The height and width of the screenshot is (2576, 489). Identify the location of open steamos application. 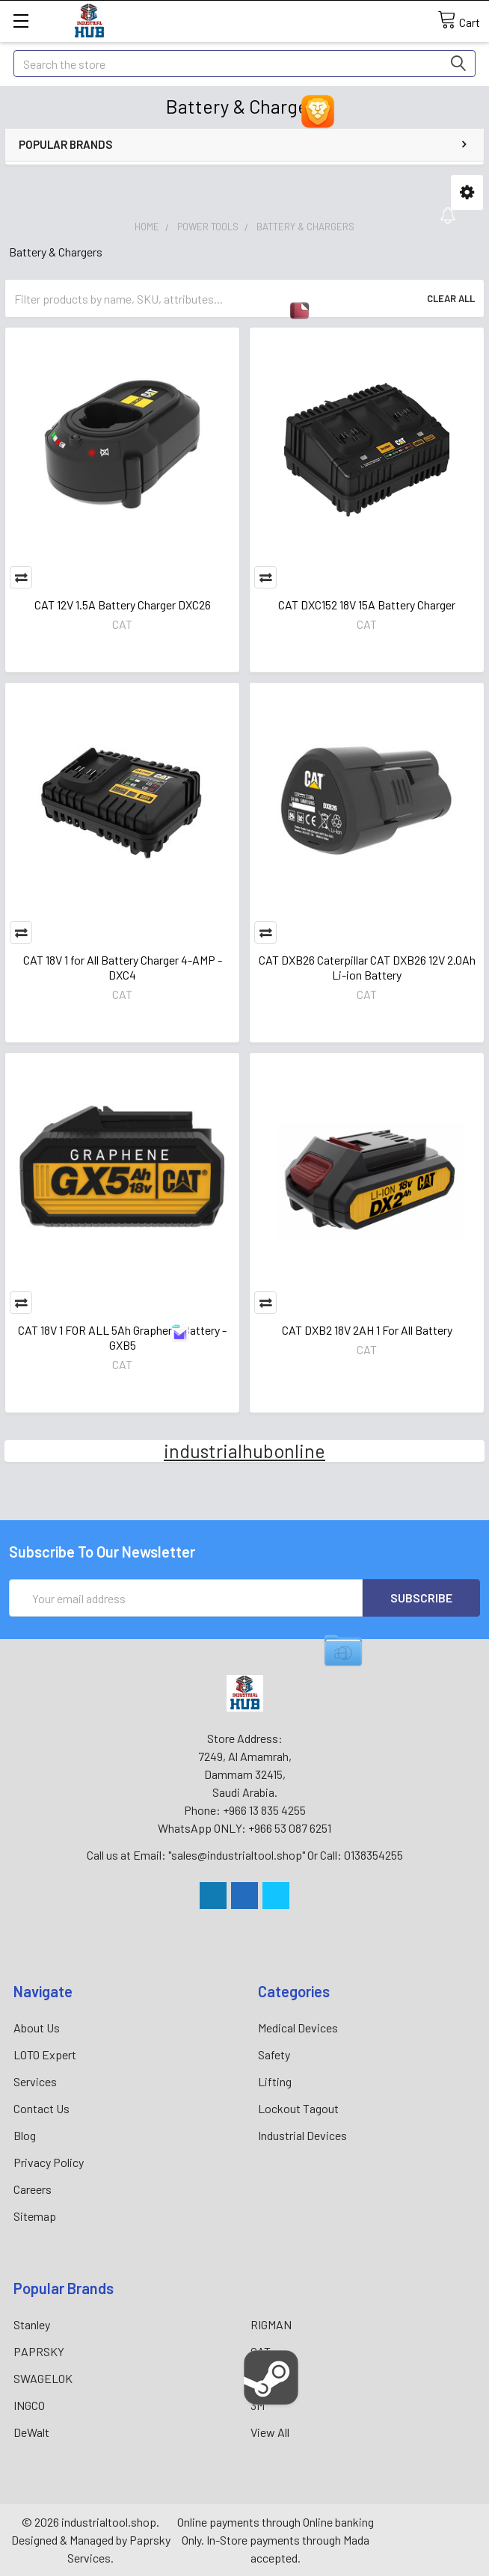
(271, 2377).